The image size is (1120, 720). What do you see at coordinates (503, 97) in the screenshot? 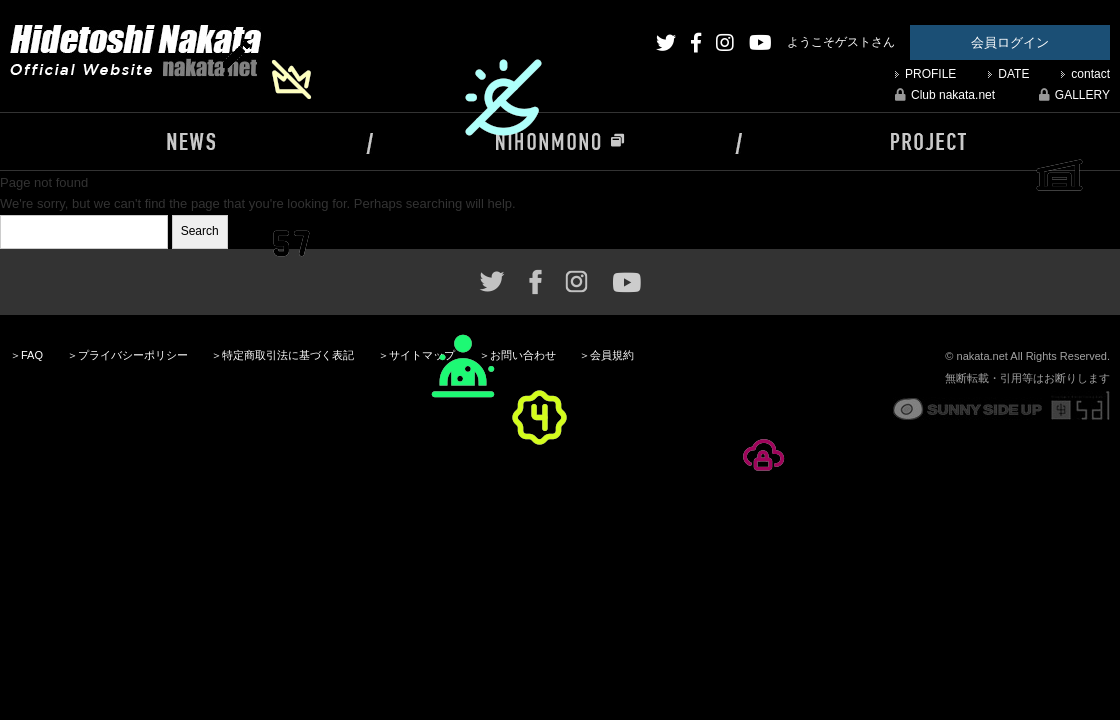
I see `toggle between light and dark mode` at bounding box center [503, 97].